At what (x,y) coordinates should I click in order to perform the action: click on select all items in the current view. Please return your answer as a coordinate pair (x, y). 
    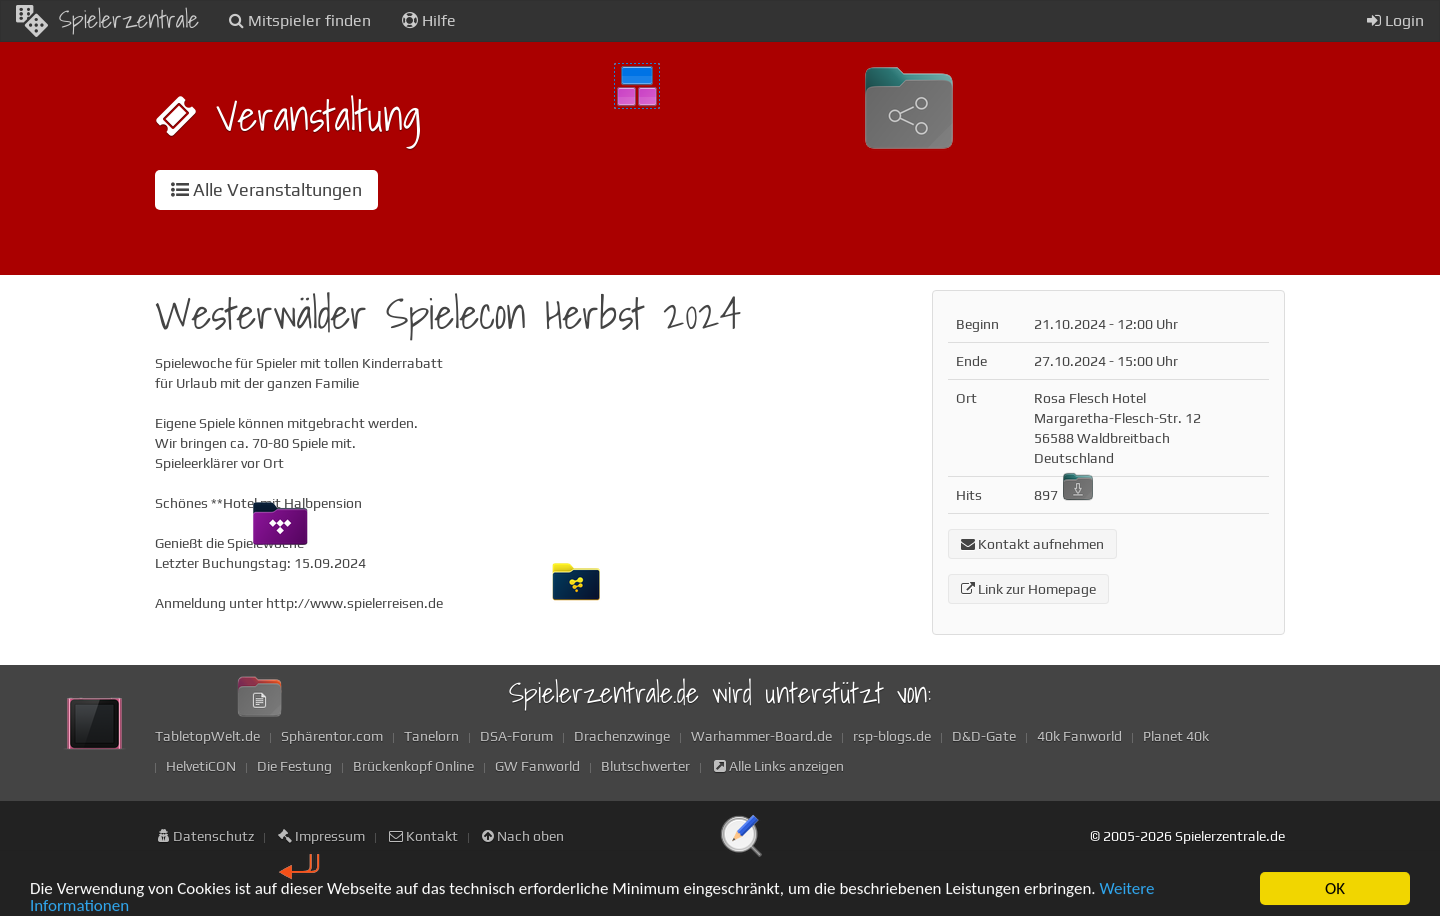
    Looking at the image, I should click on (637, 86).